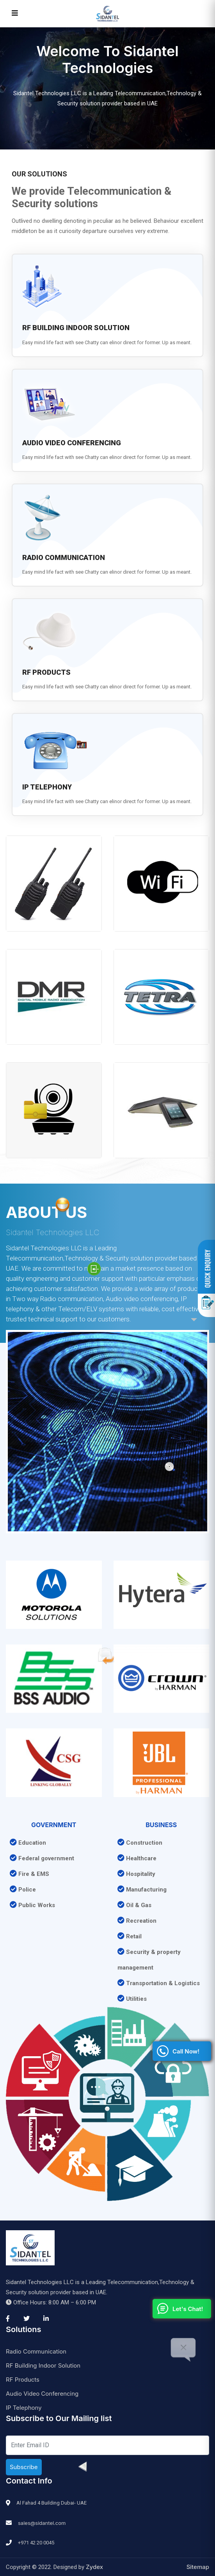 The height and width of the screenshot is (2576, 215). Describe the element at coordinates (106, 1656) in the screenshot. I see `indicates a replied email message` at that location.